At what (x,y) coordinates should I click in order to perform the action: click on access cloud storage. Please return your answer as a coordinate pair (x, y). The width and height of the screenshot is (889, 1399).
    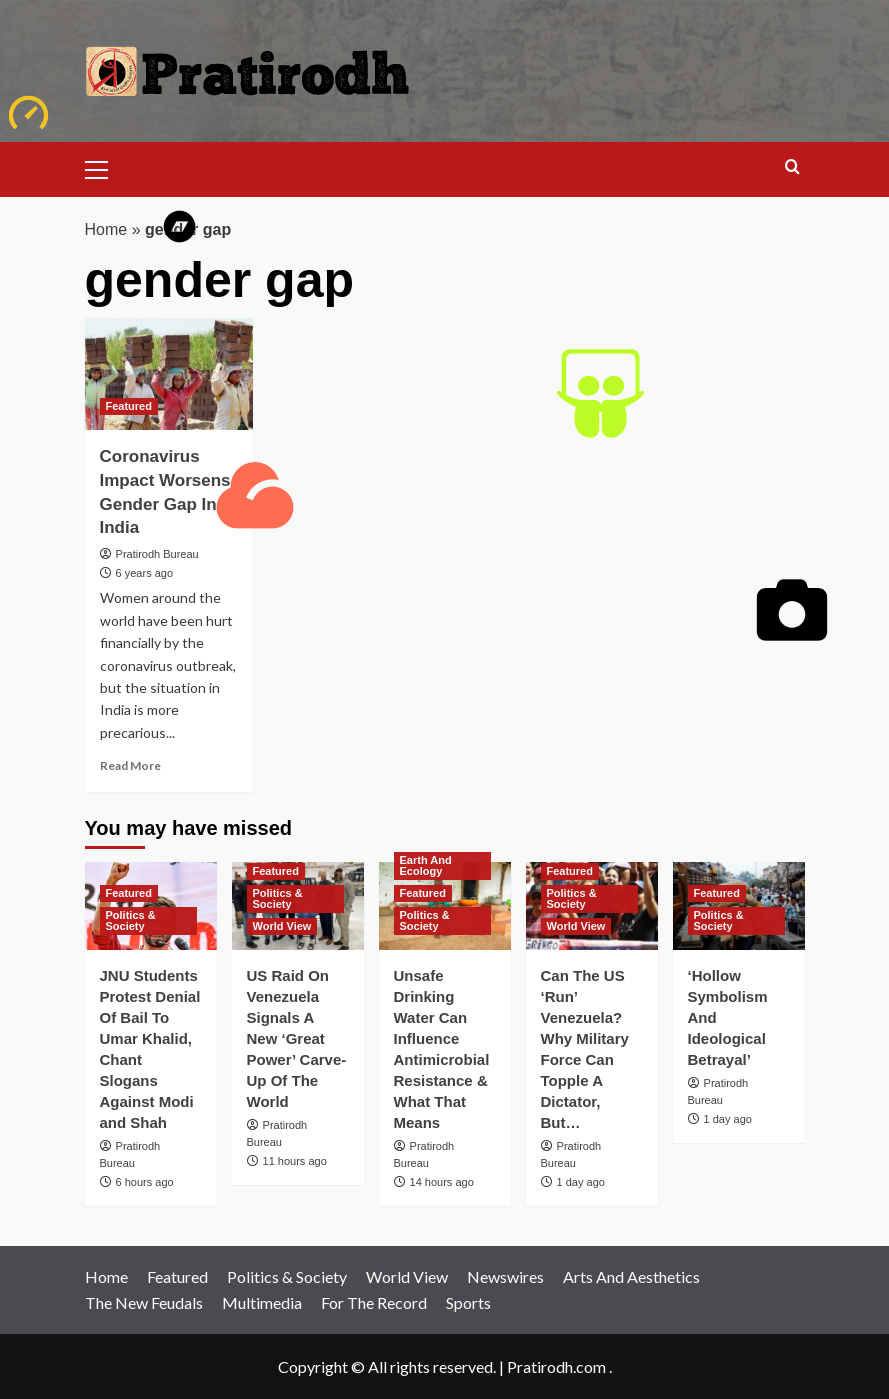
    Looking at the image, I should click on (255, 497).